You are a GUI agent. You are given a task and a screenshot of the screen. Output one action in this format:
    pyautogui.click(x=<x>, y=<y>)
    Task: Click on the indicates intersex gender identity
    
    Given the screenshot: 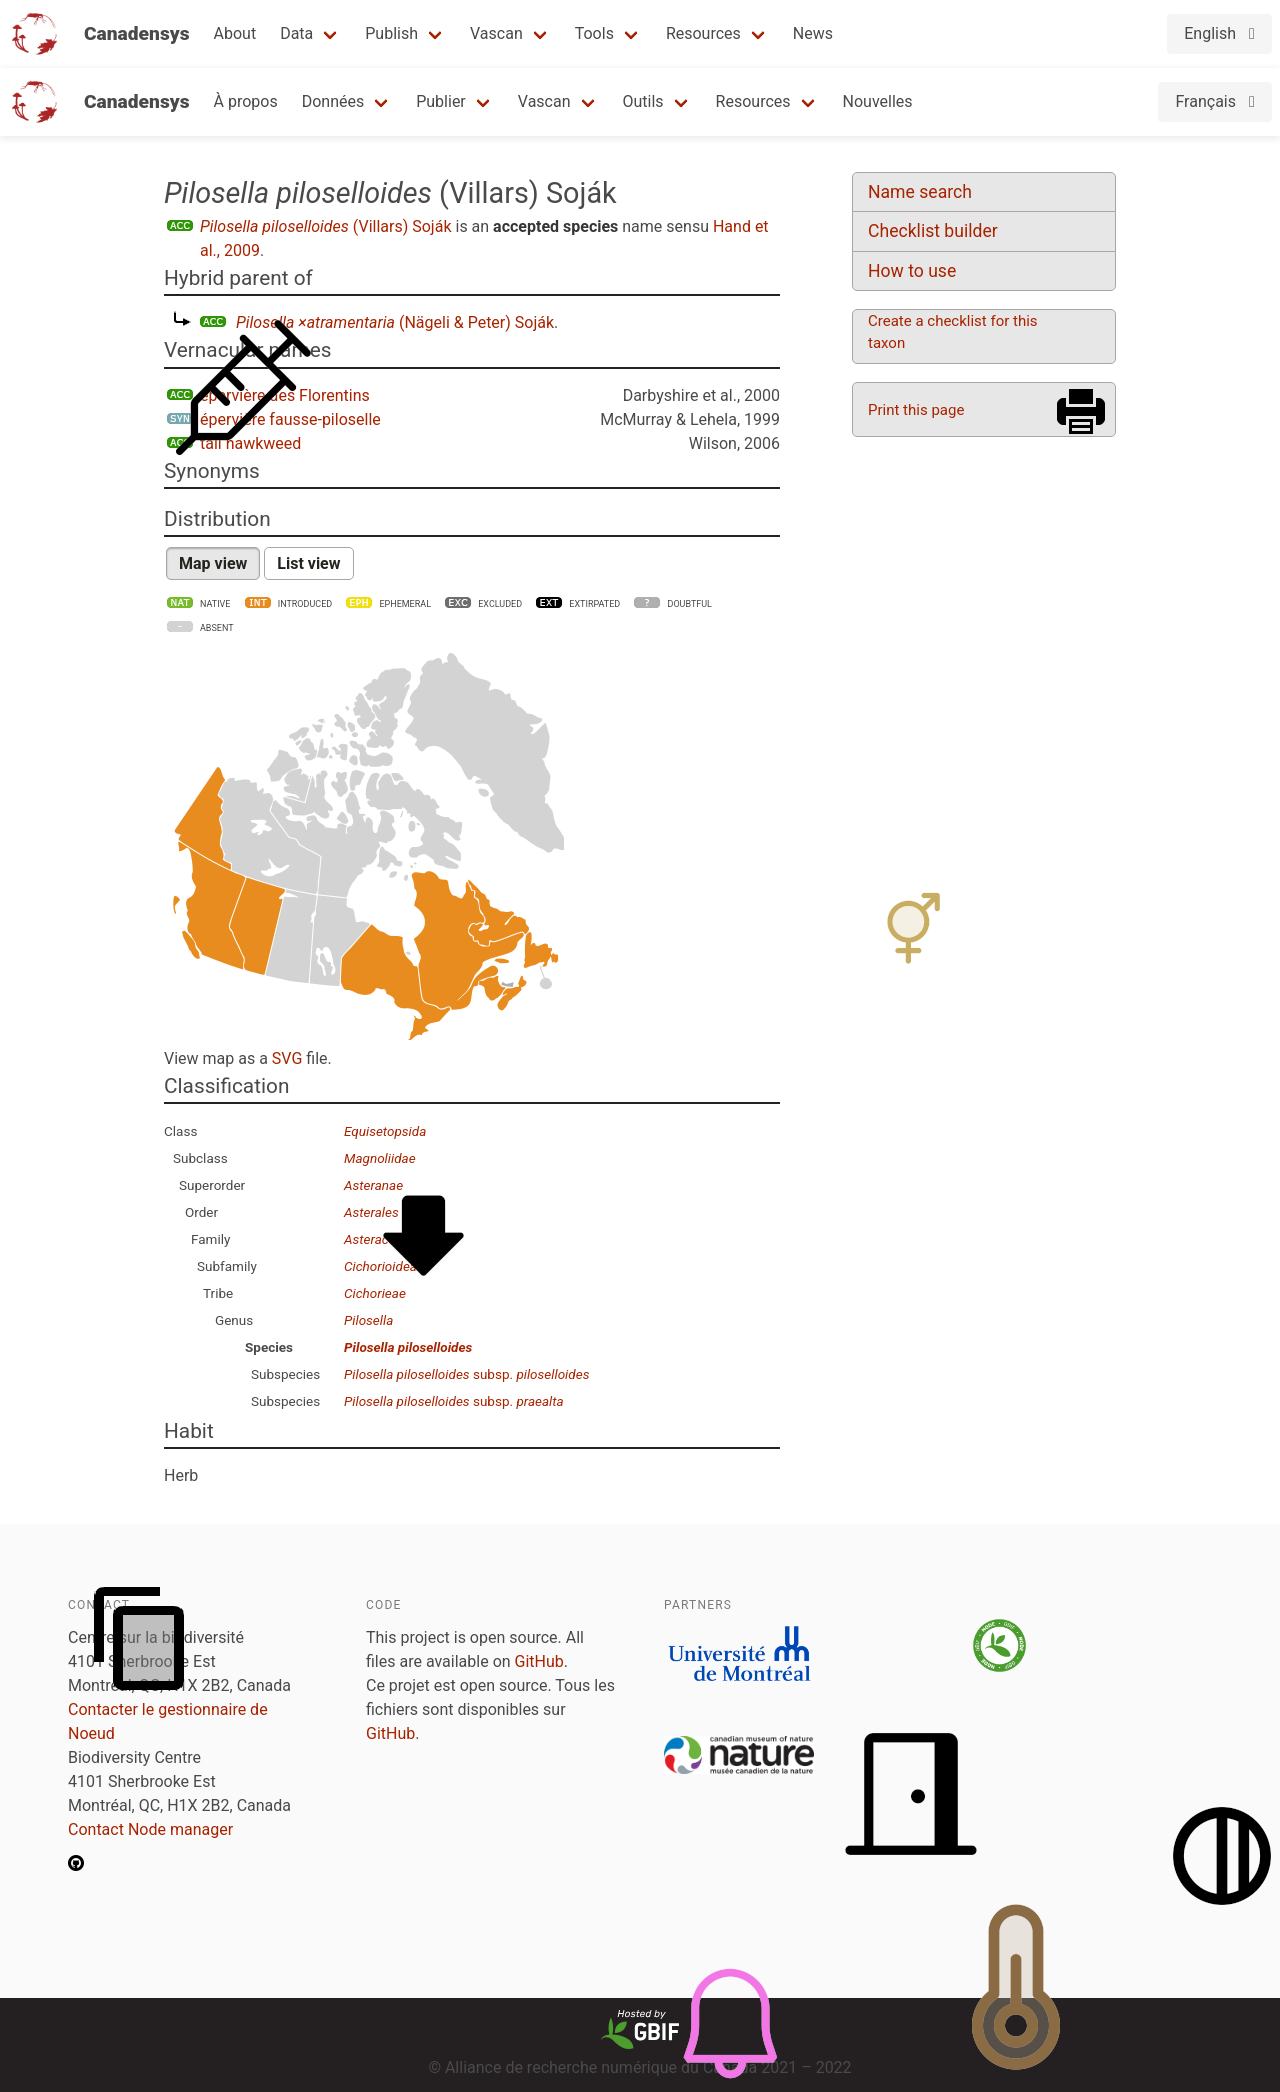 What is the action you would take?
    pyautogui.click(x=911, y=927)
    